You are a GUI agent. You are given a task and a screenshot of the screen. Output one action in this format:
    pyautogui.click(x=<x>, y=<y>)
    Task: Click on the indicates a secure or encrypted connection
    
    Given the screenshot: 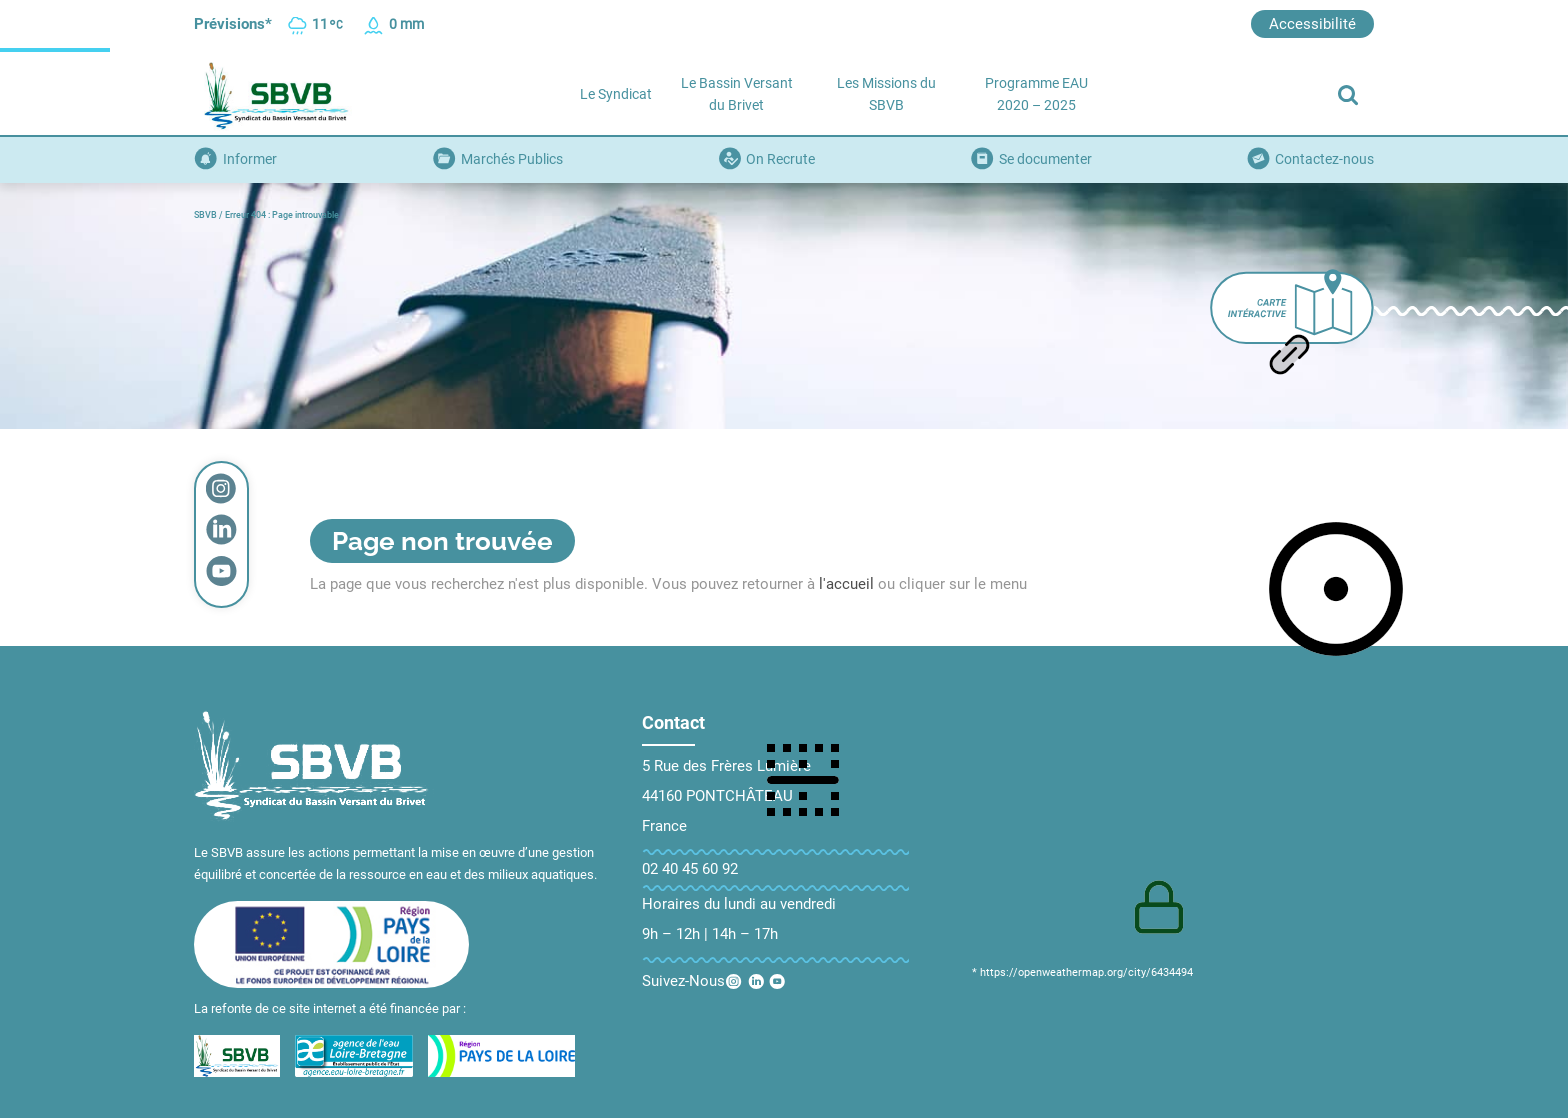 What is the action you would take?
    pyautogui.click(x=1159, y=907)
    